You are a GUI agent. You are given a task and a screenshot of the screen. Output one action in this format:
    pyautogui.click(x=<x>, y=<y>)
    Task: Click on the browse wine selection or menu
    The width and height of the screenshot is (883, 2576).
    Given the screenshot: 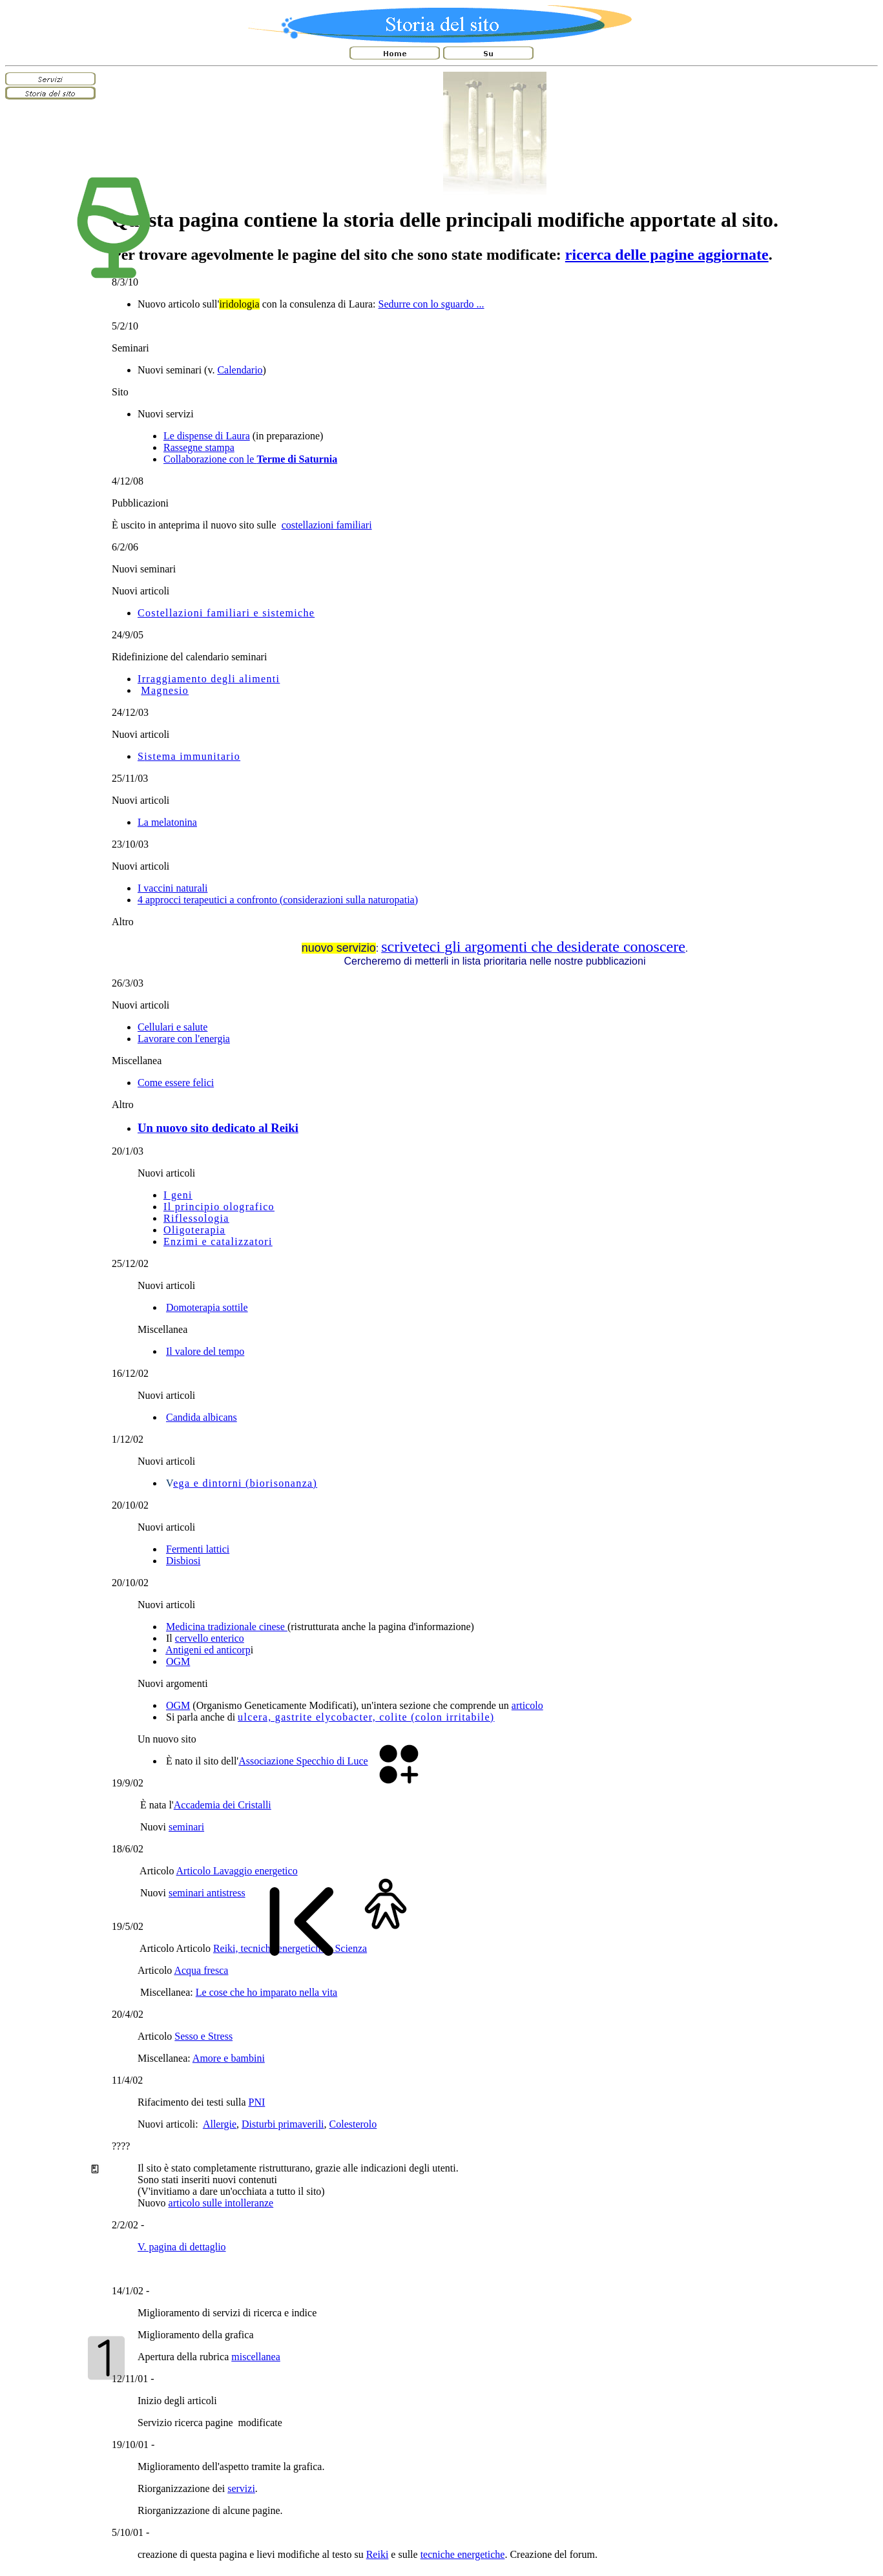 What is the action you would take?
    pyautogui.click(x=114, y=224)
    